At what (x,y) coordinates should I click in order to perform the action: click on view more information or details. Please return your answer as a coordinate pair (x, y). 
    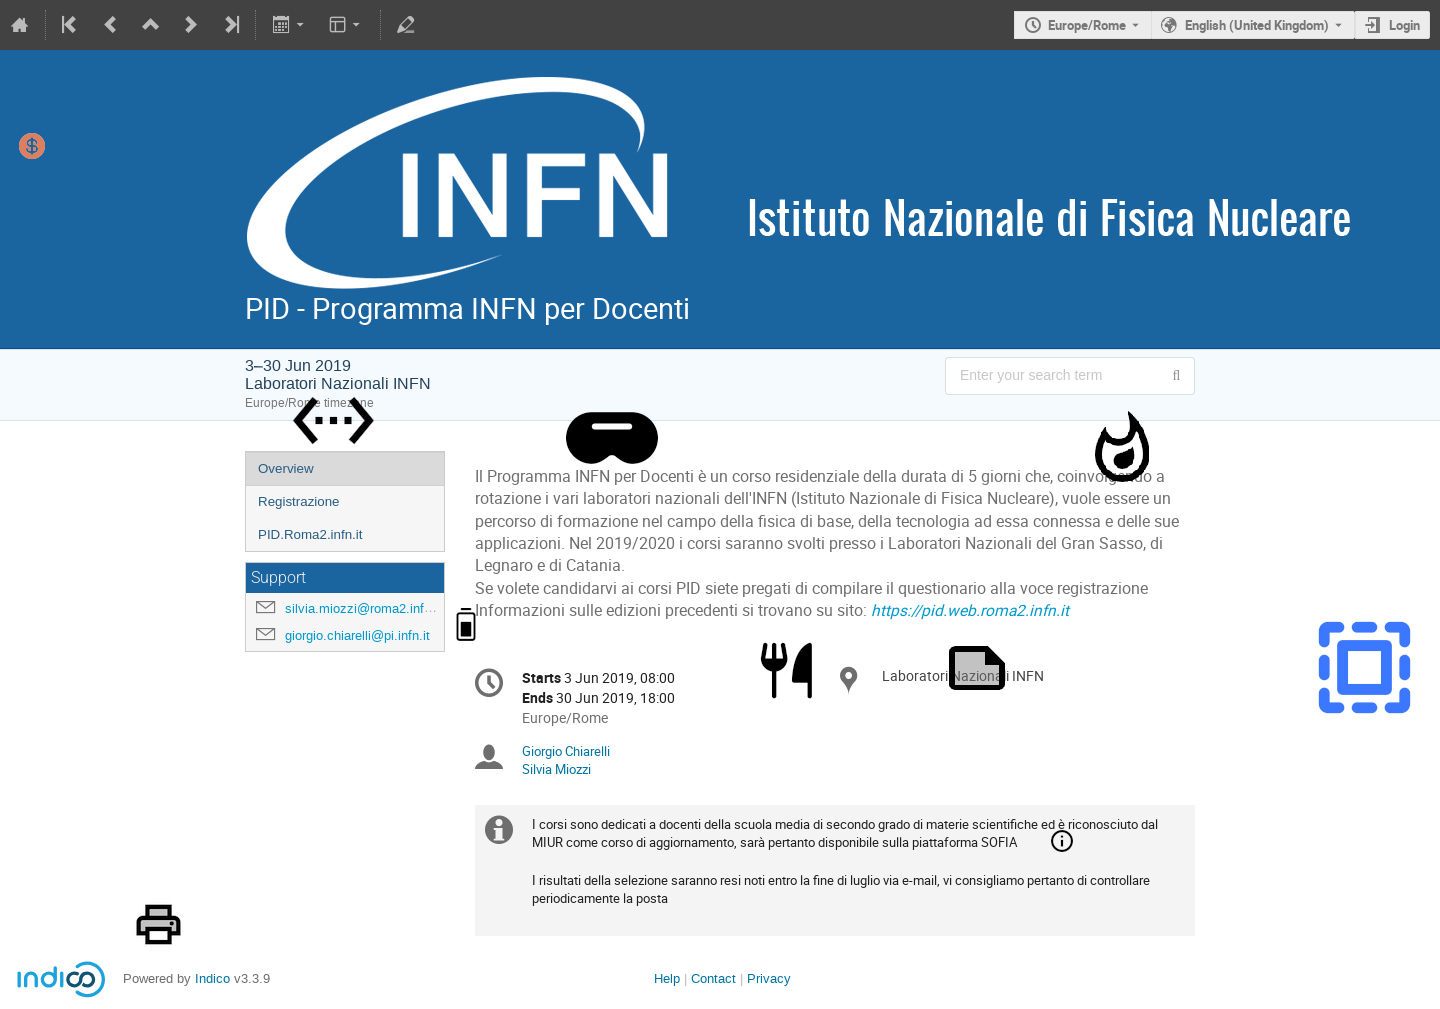
    Looking at the image, I should click on (1062, 841).